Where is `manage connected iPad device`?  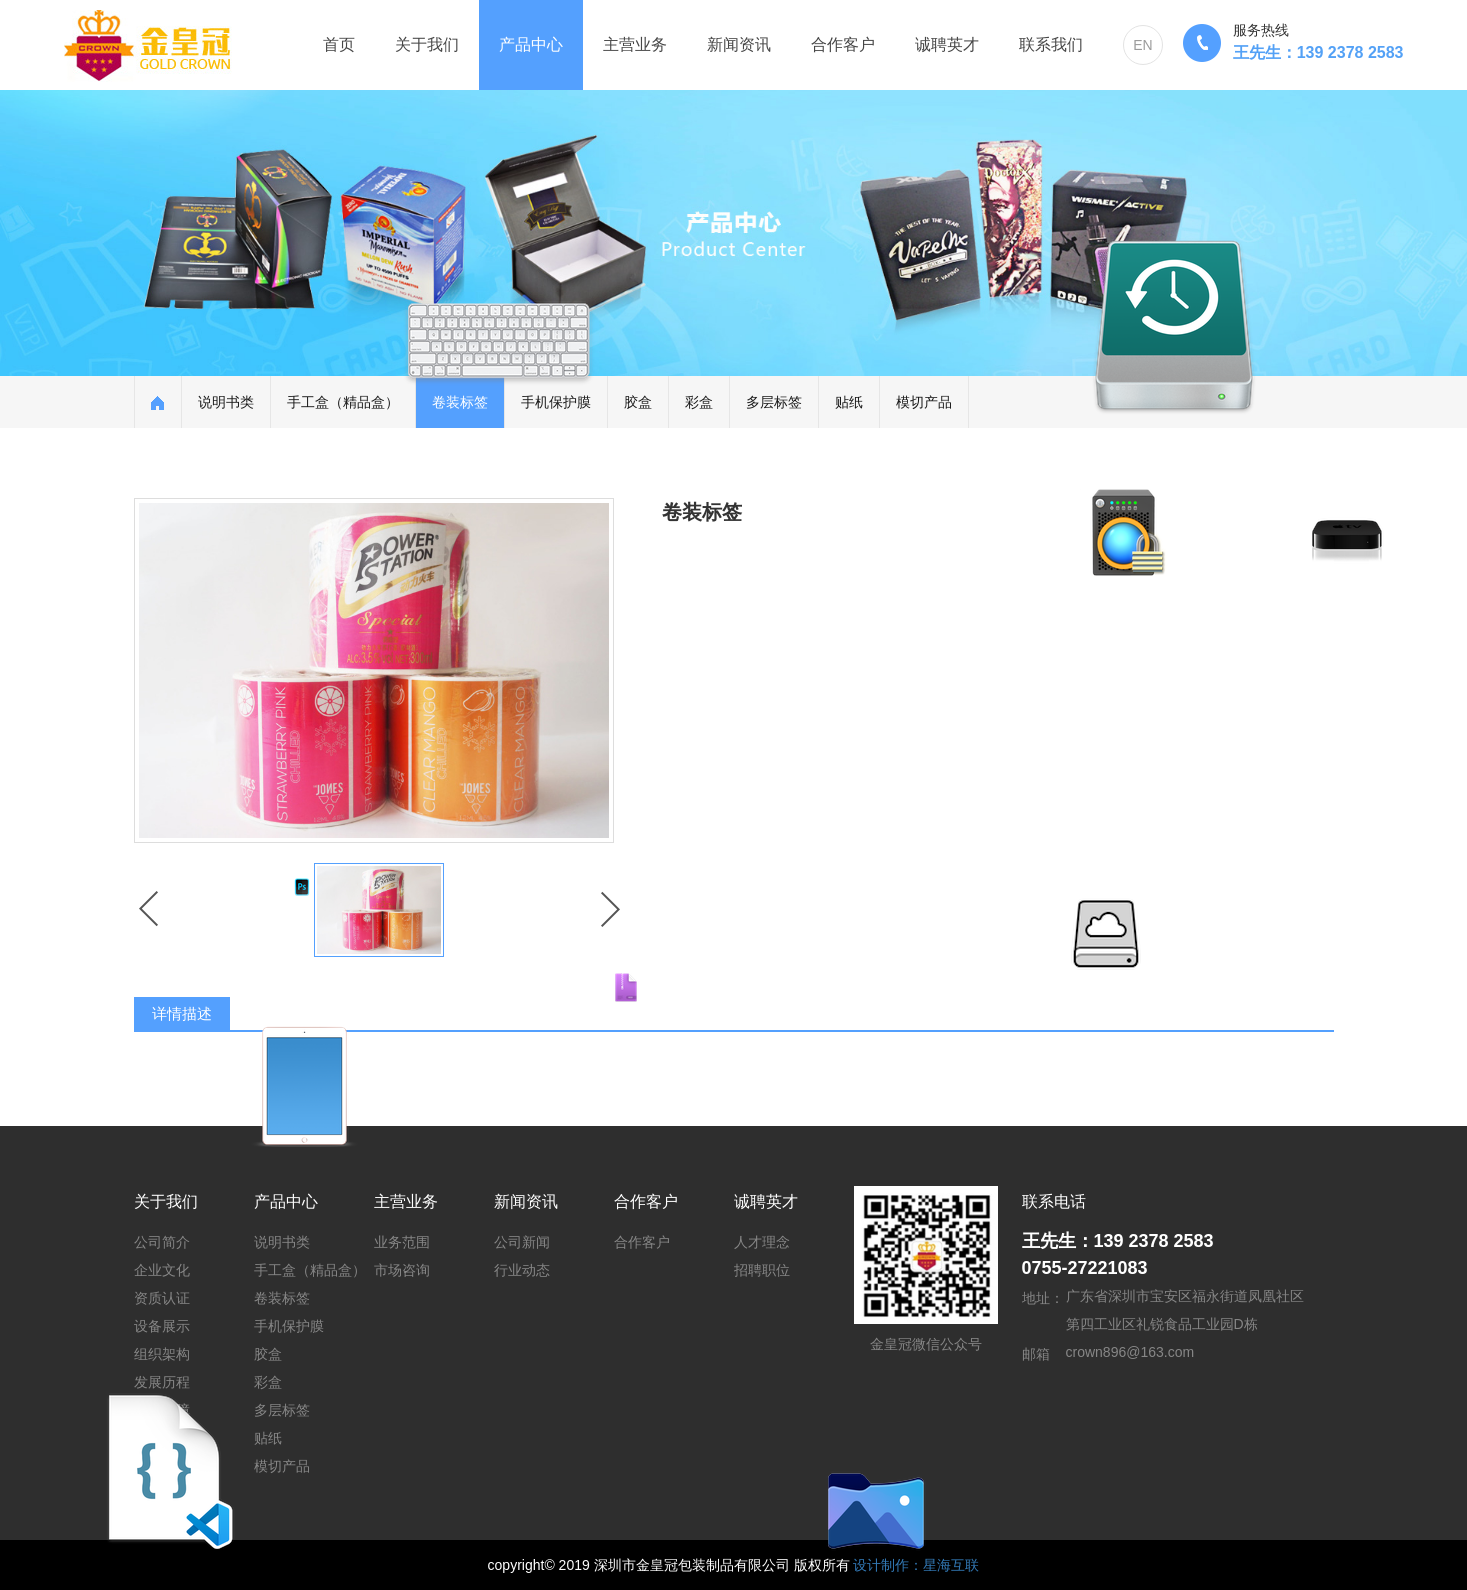
manage connected iPad device is located at coordinates (304, 1085).